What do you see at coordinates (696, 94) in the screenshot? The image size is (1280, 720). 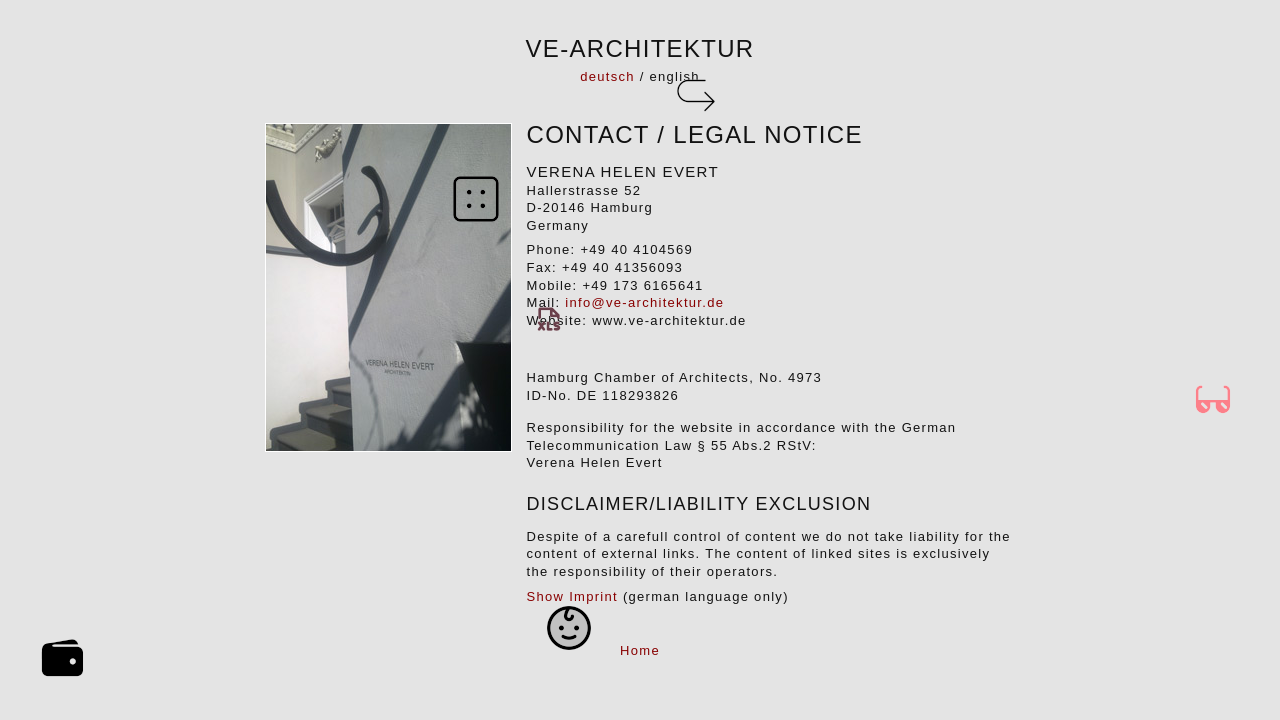 I see `redo or repeat last action` at bounding box center [696, 94].